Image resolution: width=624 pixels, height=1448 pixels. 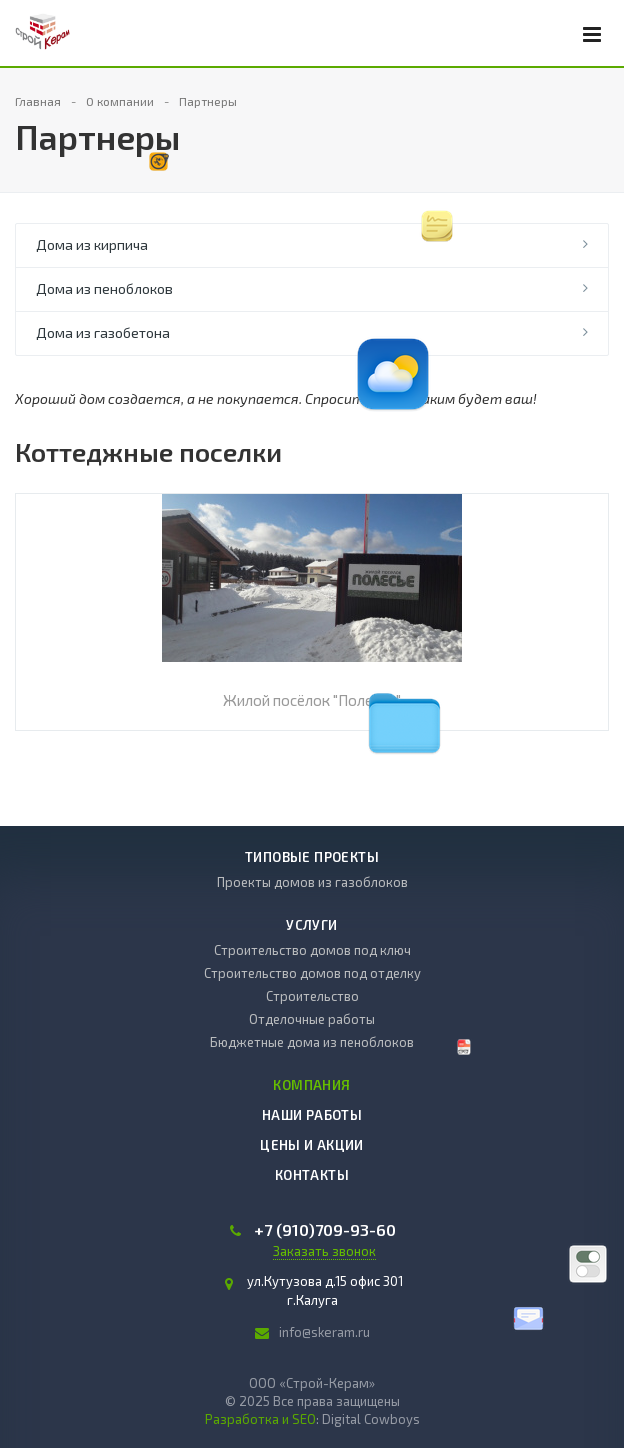 I want to click on open the folder app to browse files, so click(x=404, y=722).